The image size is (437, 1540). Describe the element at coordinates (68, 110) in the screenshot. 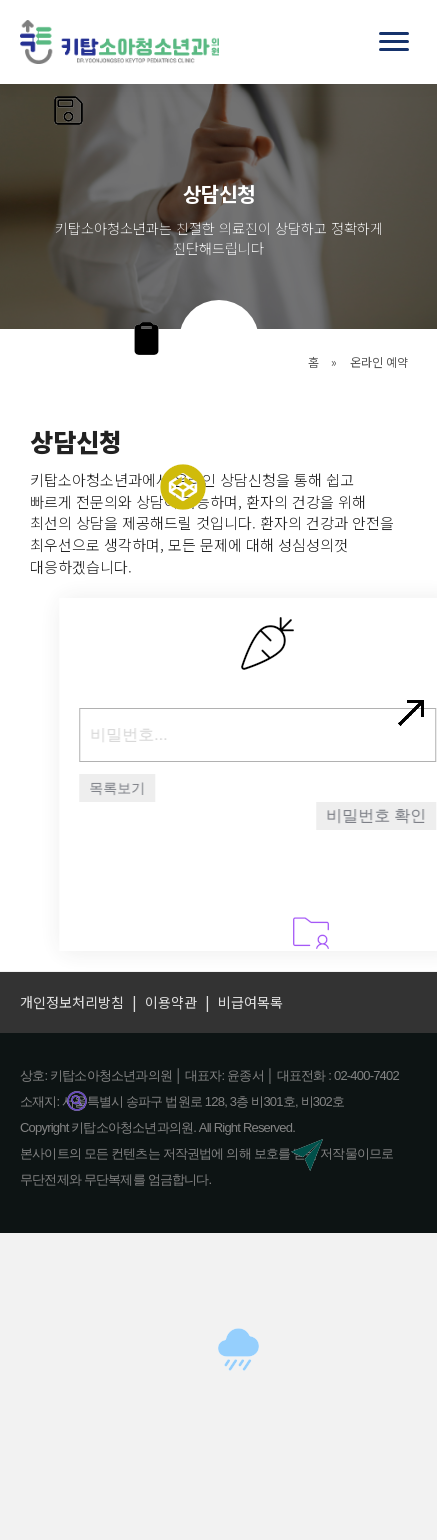

I see `save current file or document` at that location.